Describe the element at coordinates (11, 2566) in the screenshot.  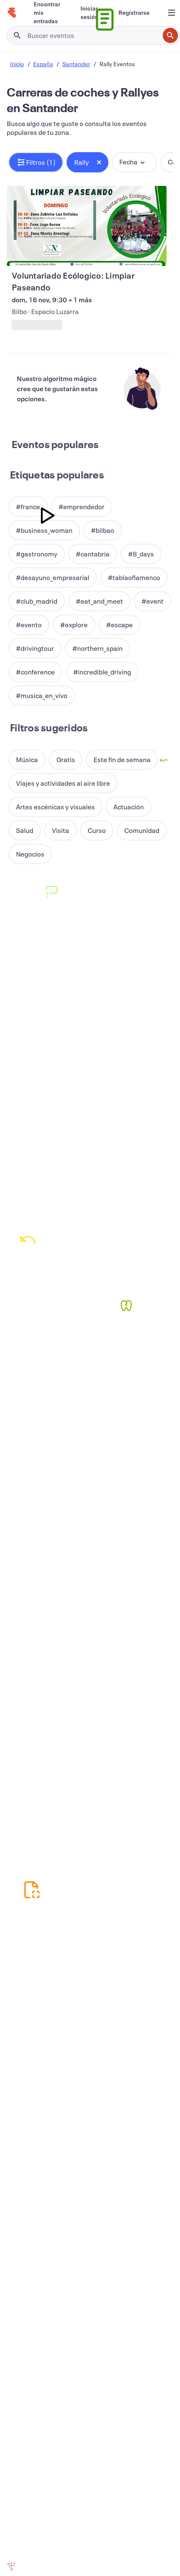
I see `access health or medical services` at that location.